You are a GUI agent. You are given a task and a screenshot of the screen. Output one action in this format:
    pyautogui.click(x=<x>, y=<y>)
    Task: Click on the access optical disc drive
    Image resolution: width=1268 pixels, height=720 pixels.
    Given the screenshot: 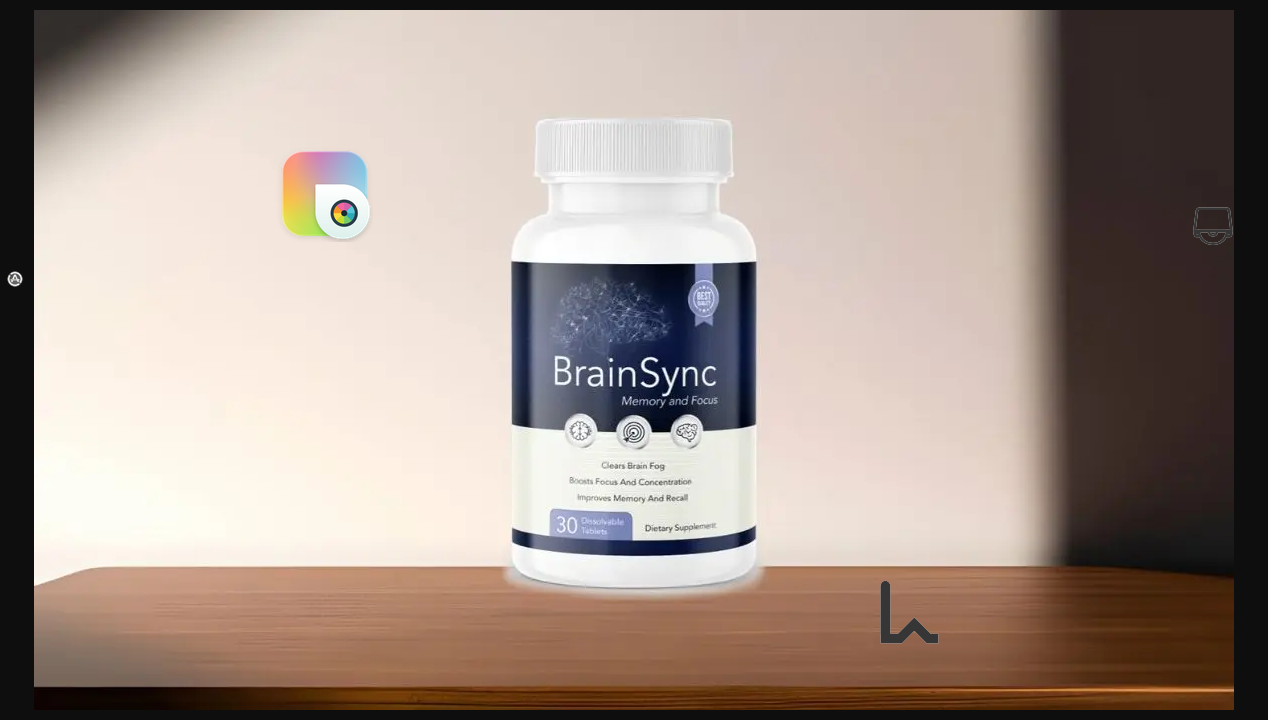 What is the action you would take?
    pyautogui.click(x=1213, y=225)
    